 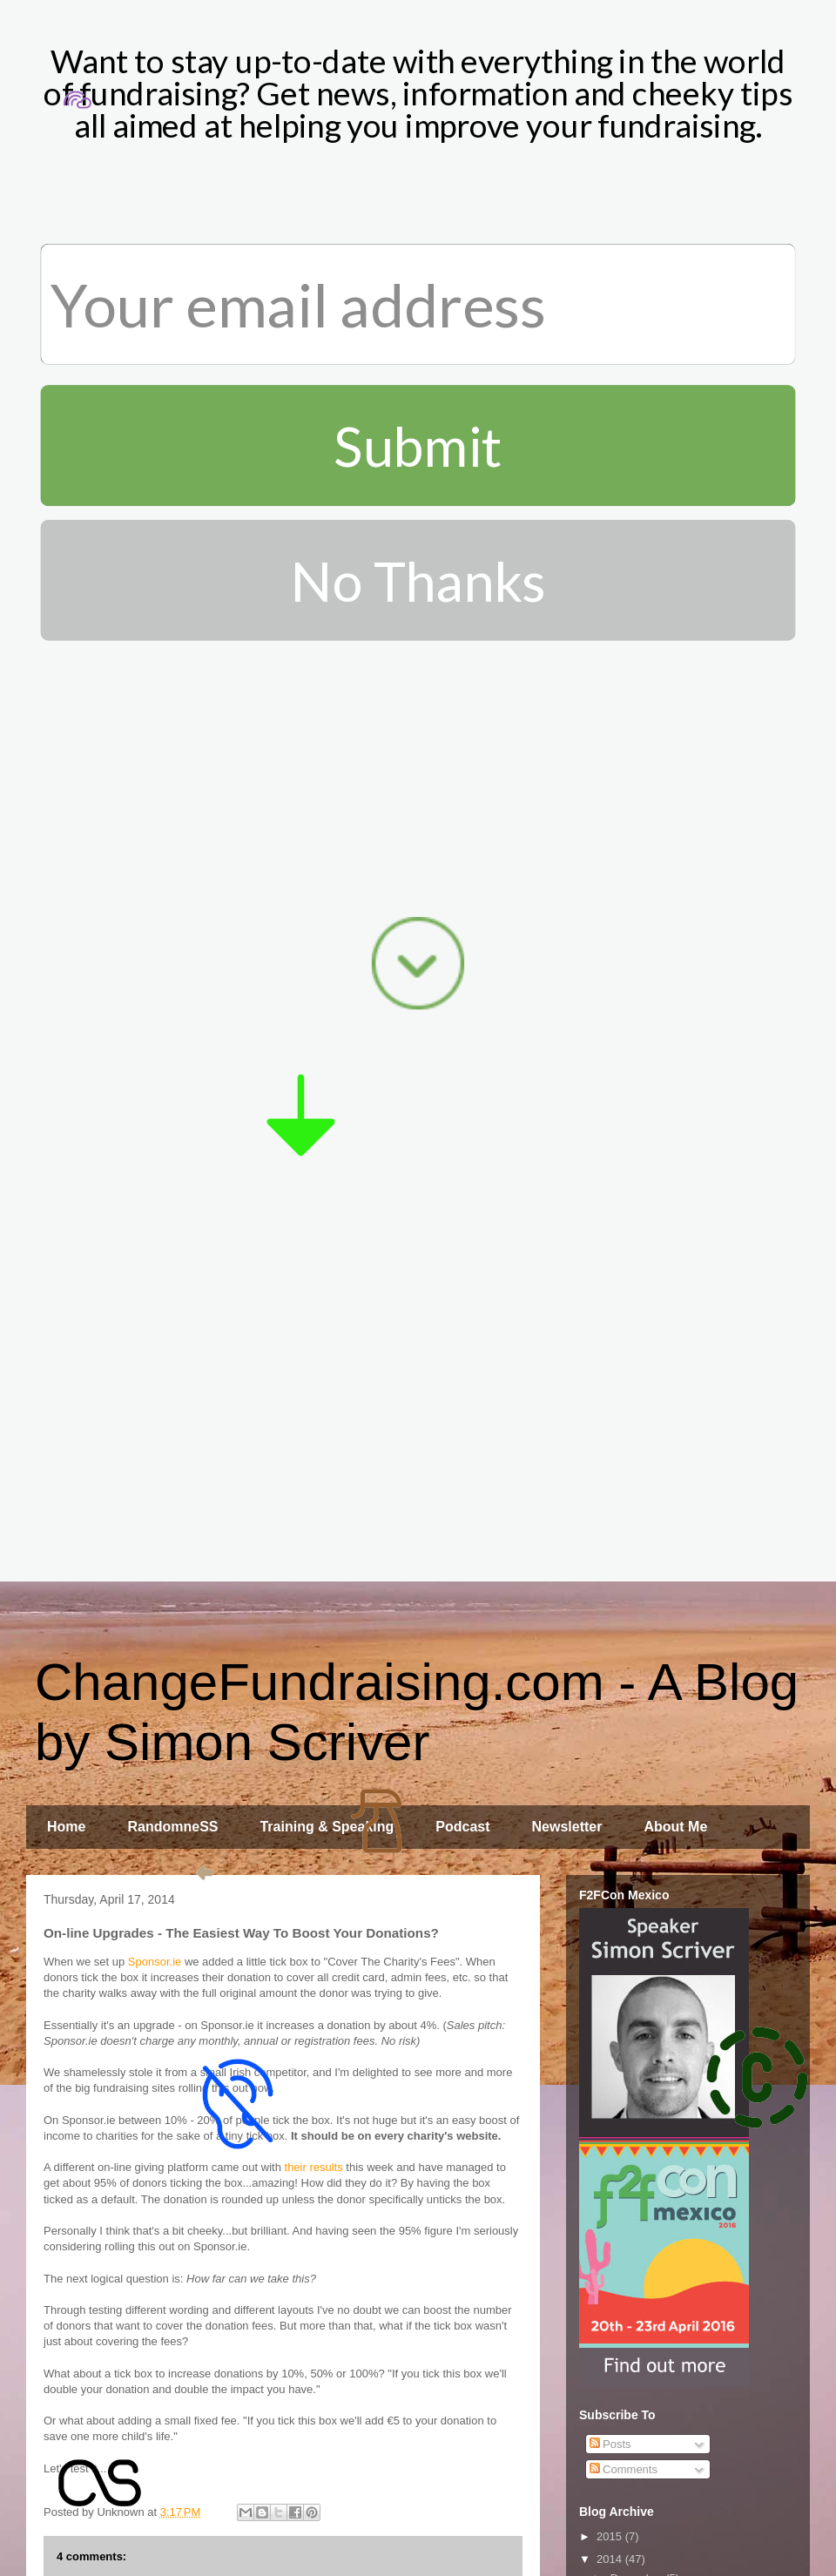 What do you see at coordinates (78, 99) in the screenshot?
I see `view weather information` at bounding box center [78, 99].